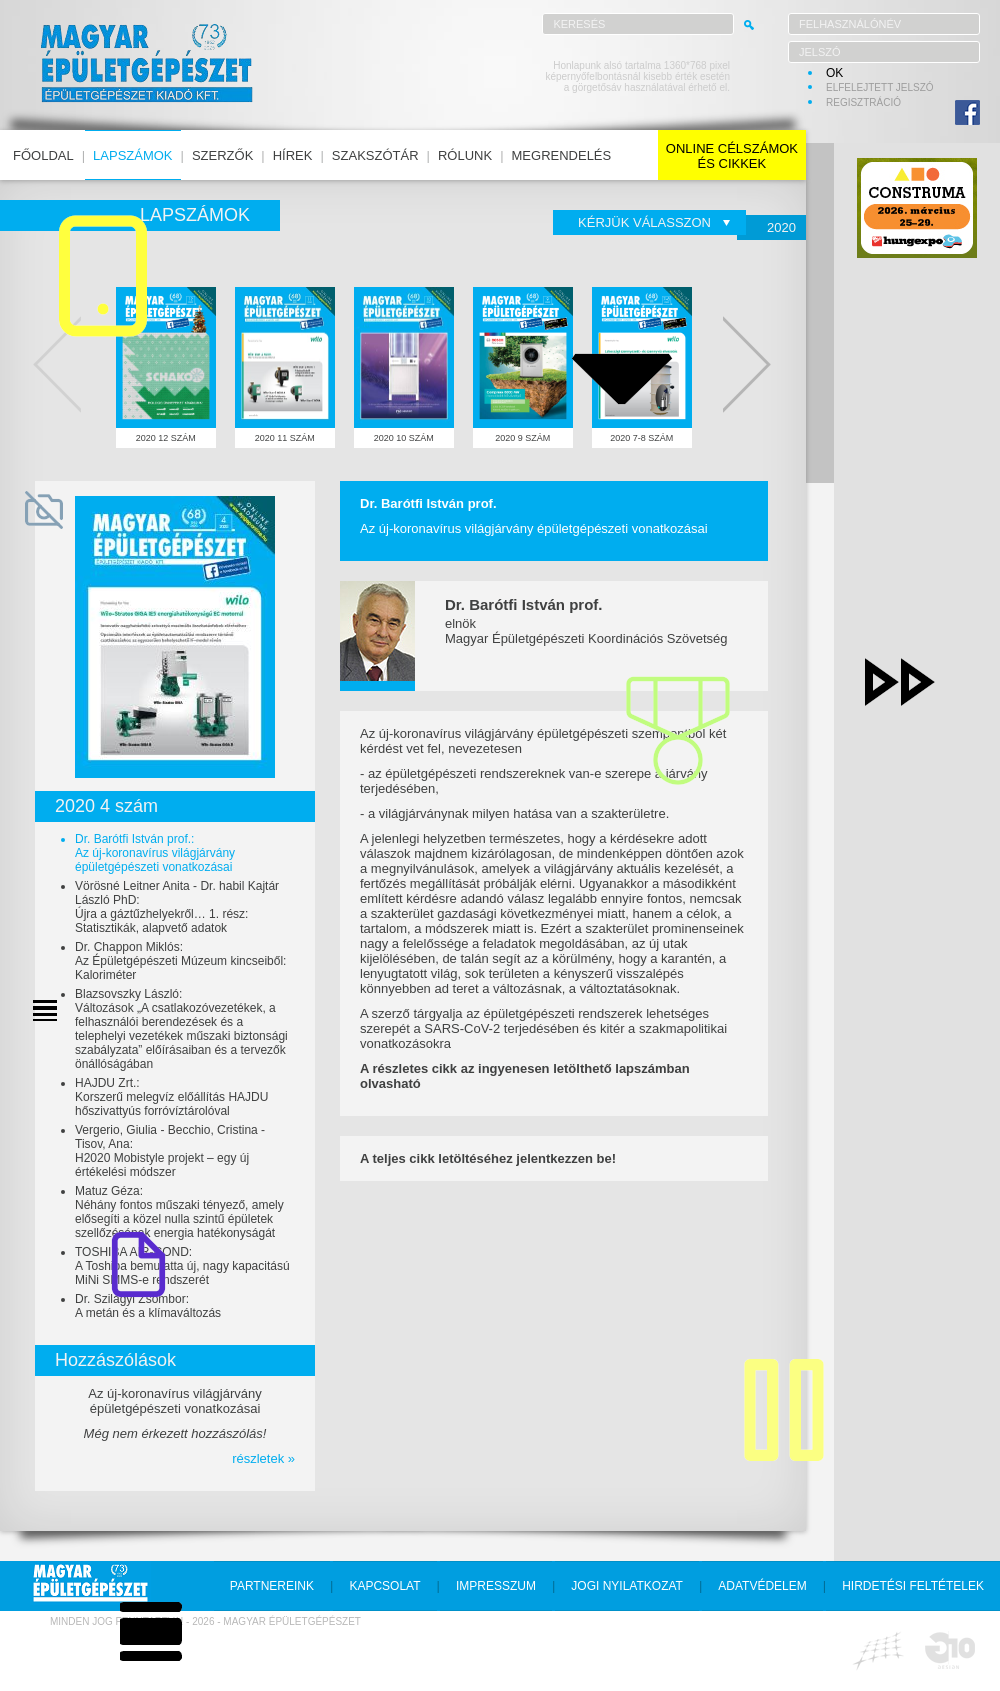 This screenshot has width=1000, height=1691. I want to click on view achievements or awards, so click(678, 724).